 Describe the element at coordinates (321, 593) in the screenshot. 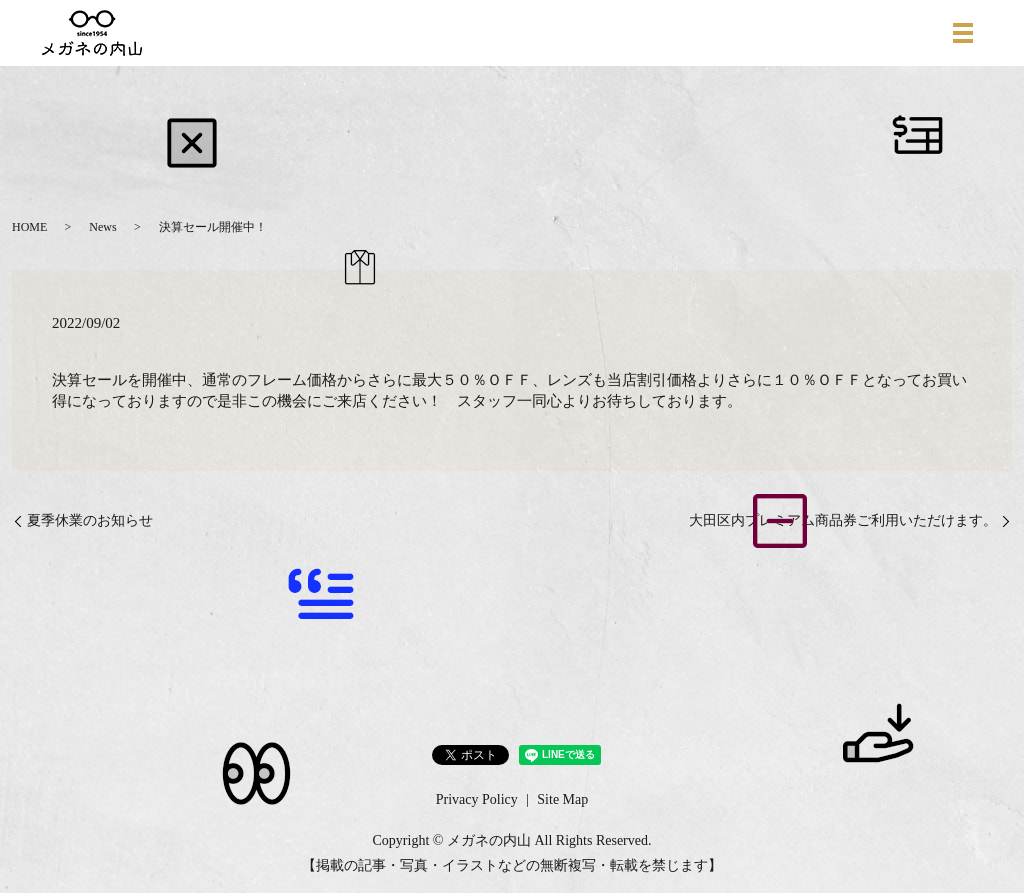

I see `insert a blockquote` at that location.